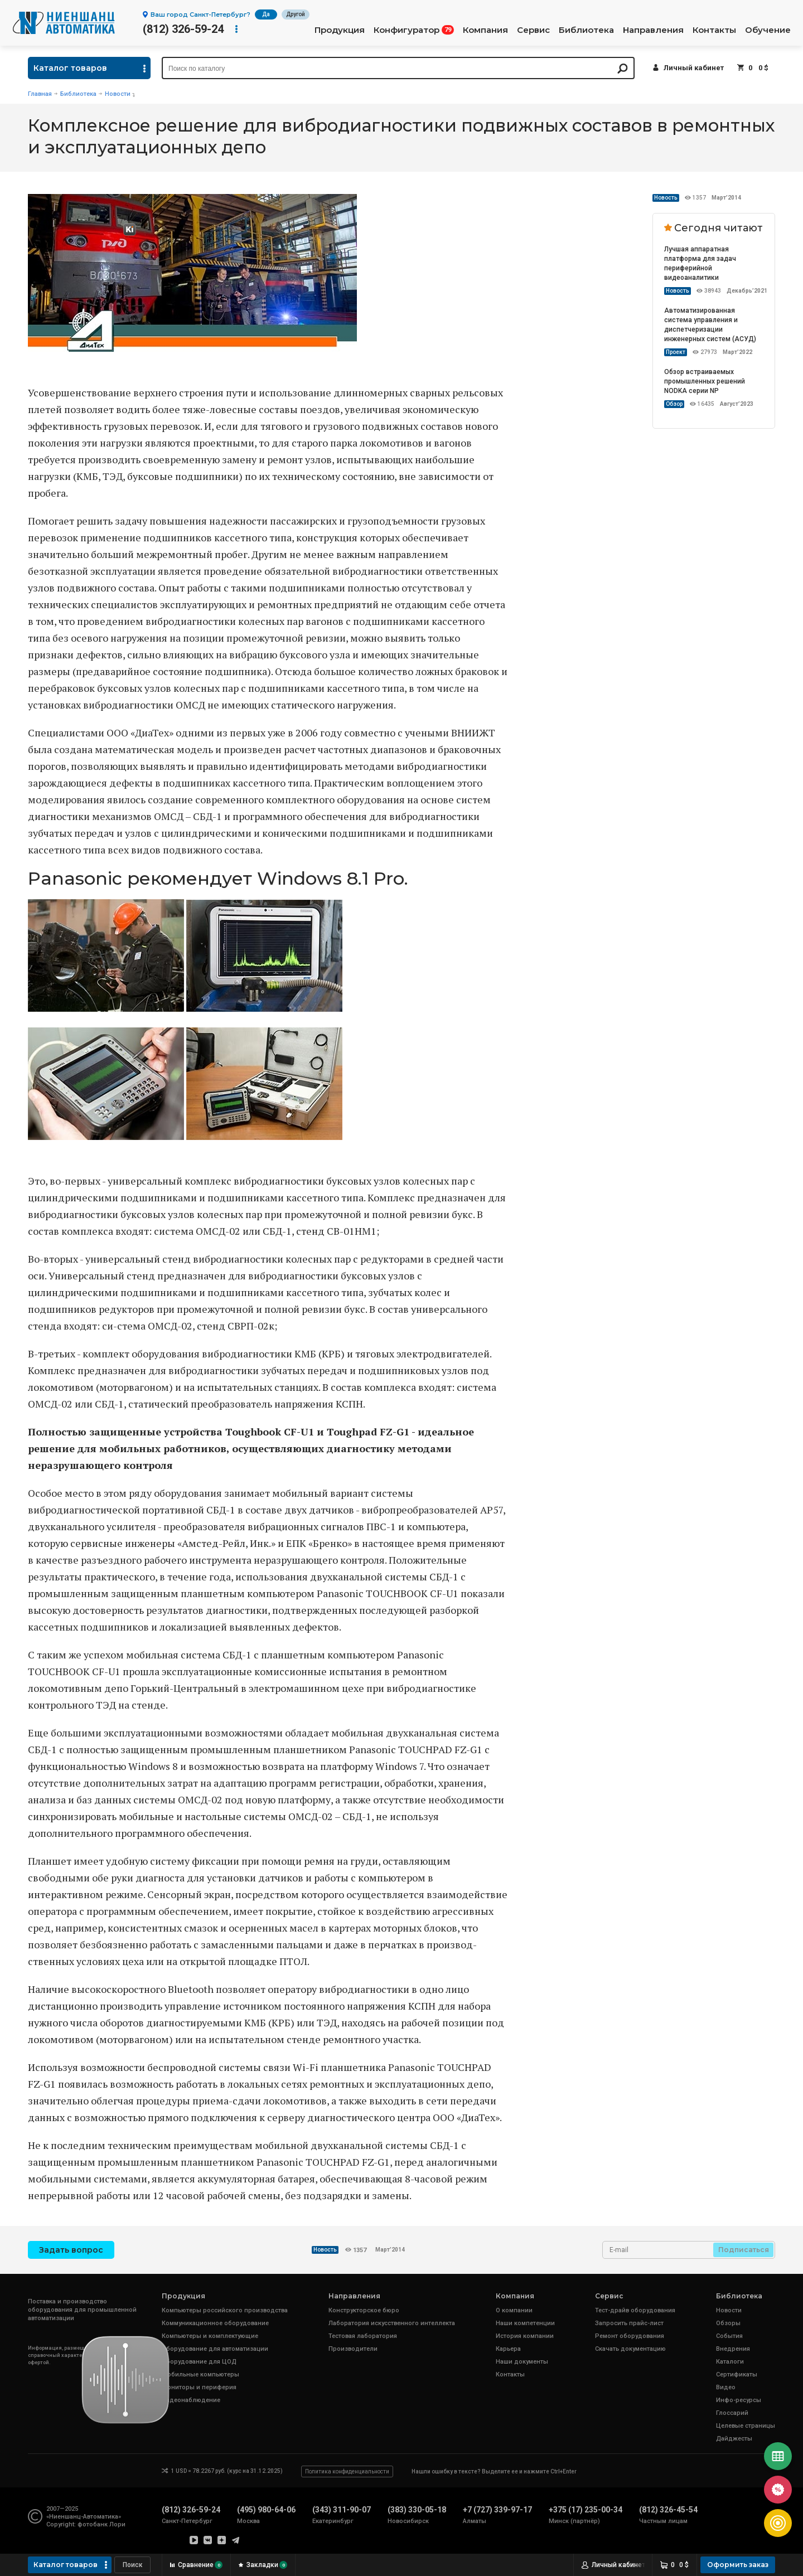 Image resolution: width=803 pixels, height=2576 pixels. I want to click on open KiCad nightly build application, so click(129, 229).